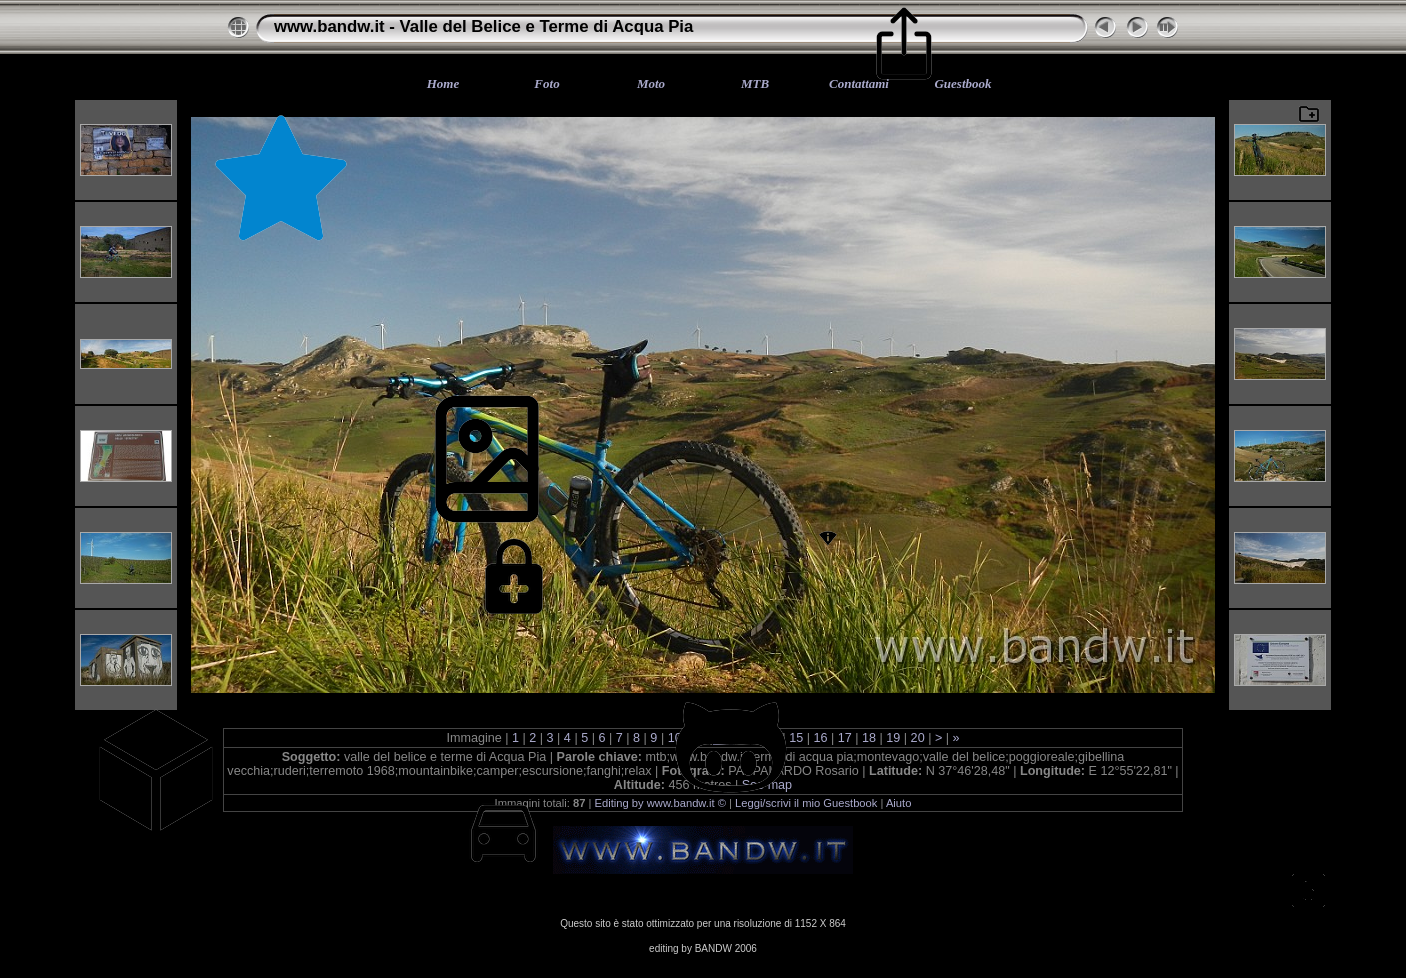  I want to click on access GitHub integration or repository, so click(731, 744).